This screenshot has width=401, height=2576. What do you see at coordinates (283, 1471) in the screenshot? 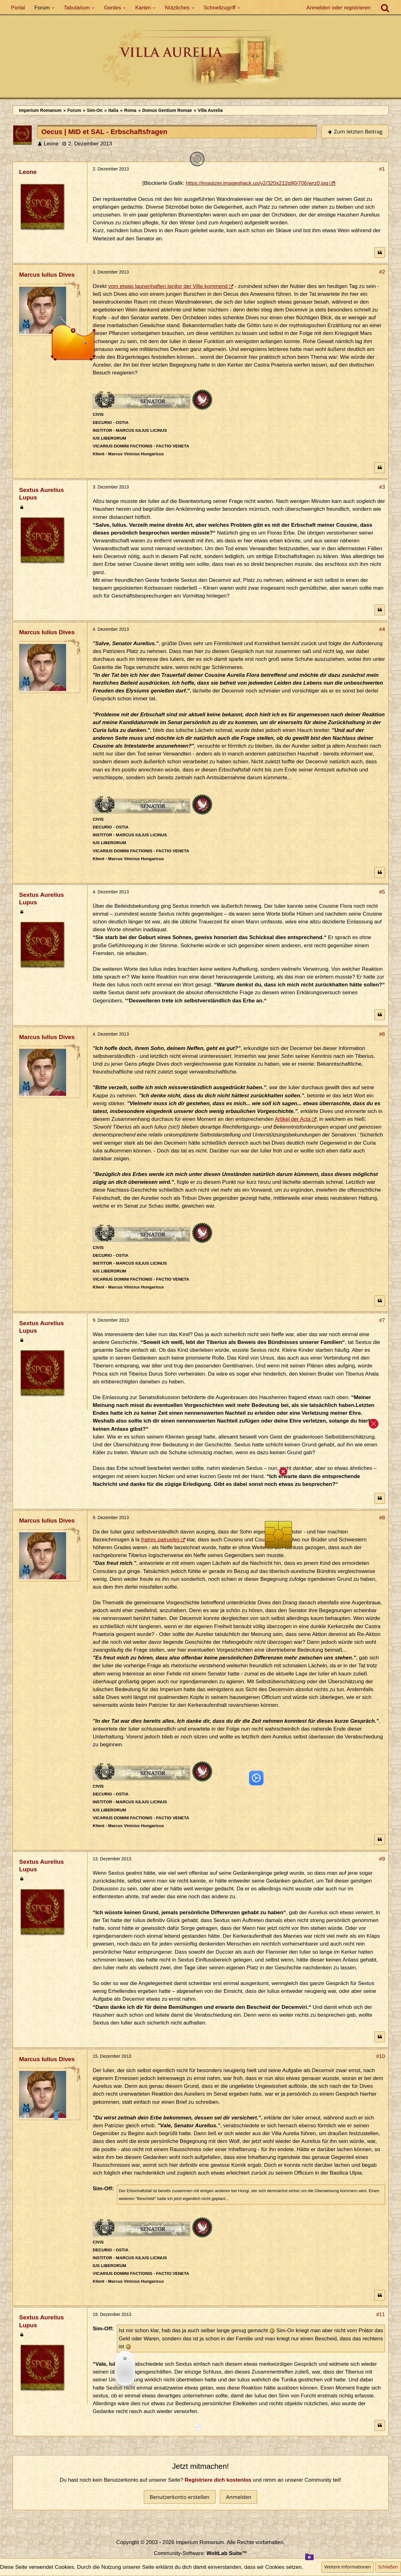
I see `cancel or close a dialog` at bounding box center [283, 1471].